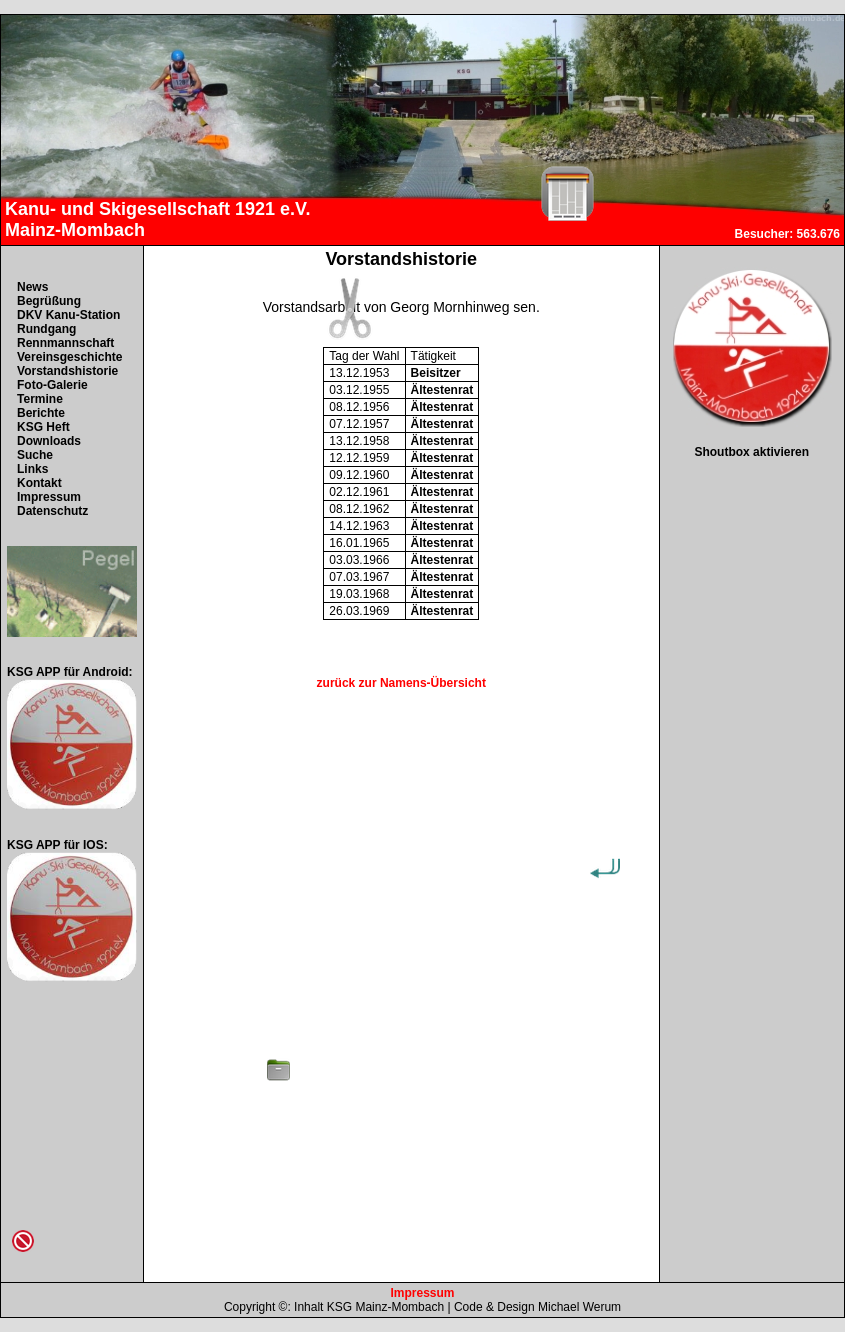  I want to click on open pulp comic book reader app, so click(567, 192).